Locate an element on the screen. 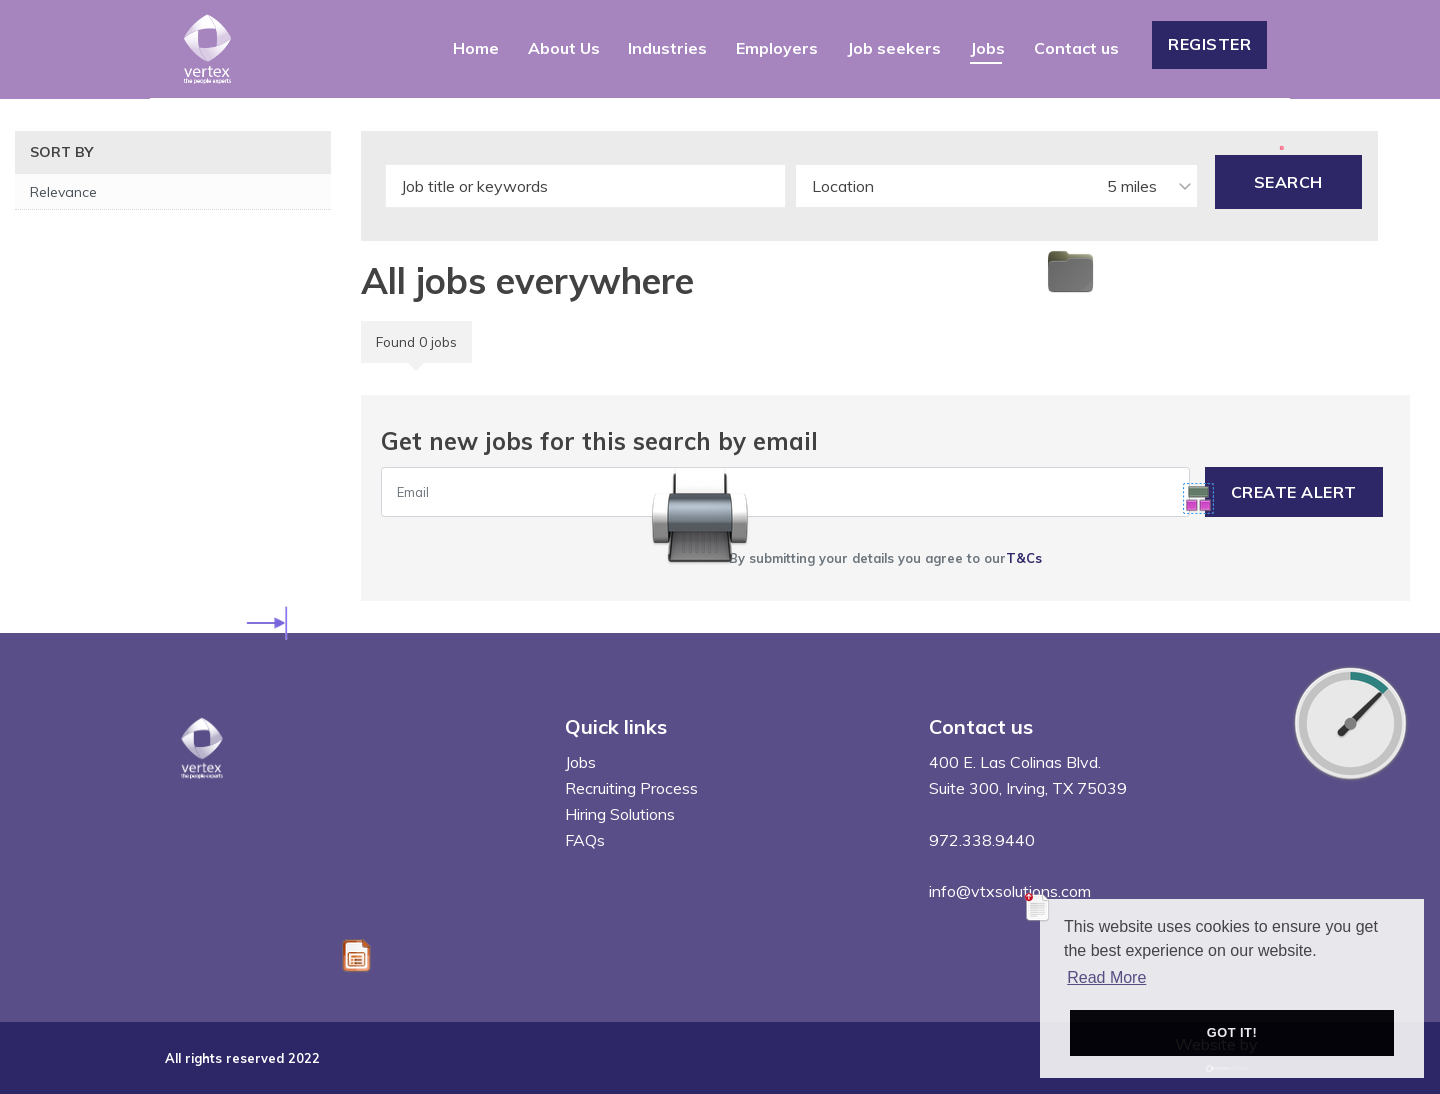 This screenshot has height=1094, width=1440. select all items in the current view is located at coordinates (1198, 498).